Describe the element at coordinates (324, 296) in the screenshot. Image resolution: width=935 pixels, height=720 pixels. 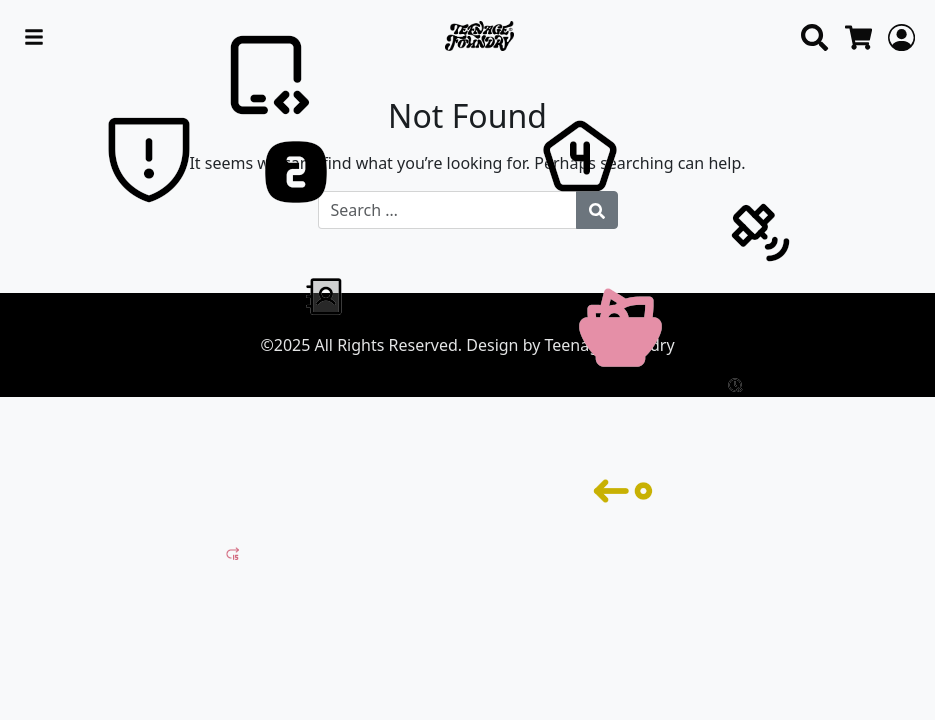
I see `open your contacts list` at that location.